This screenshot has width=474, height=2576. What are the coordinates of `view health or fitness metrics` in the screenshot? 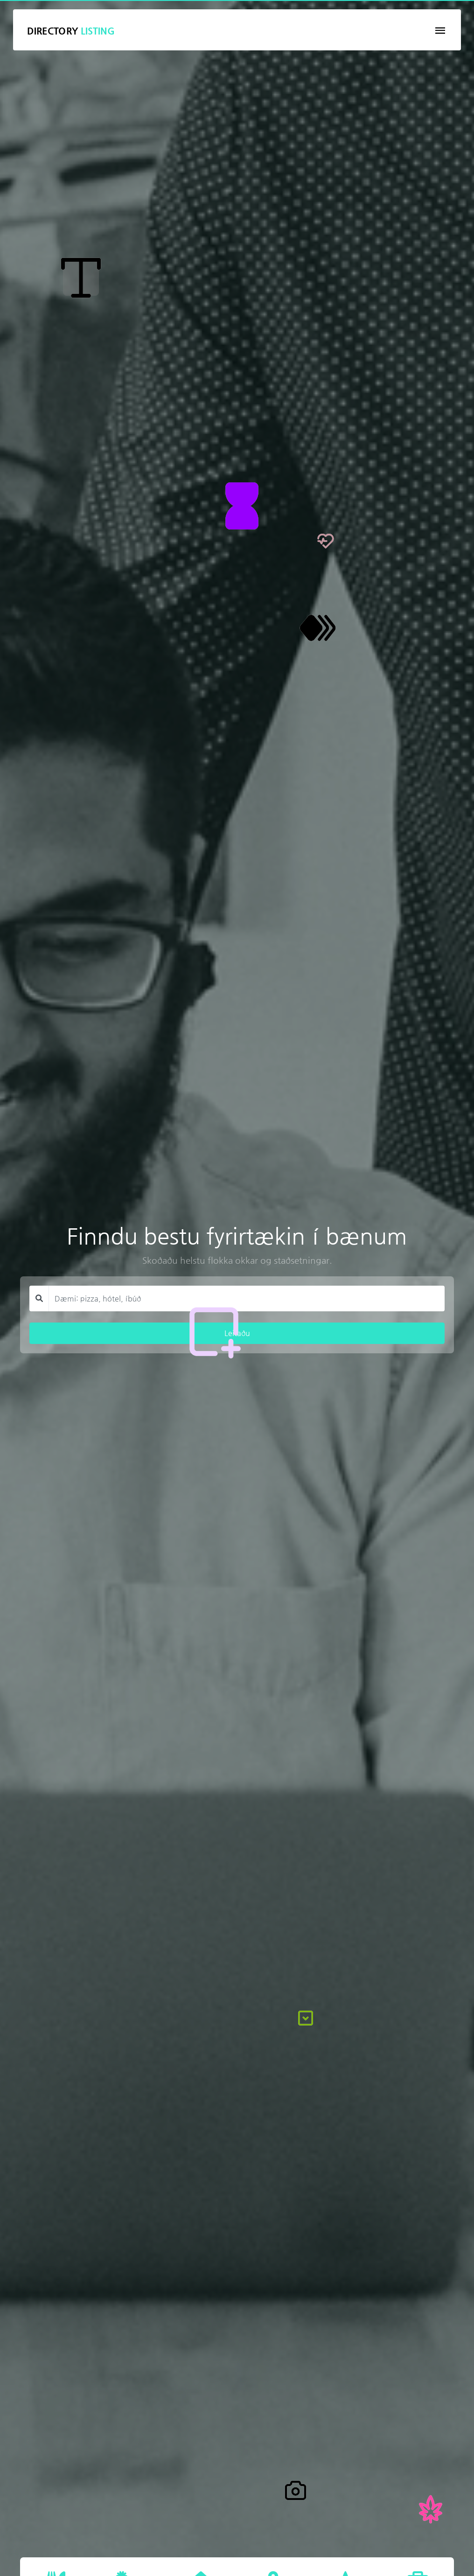 It's located at (326, 540).